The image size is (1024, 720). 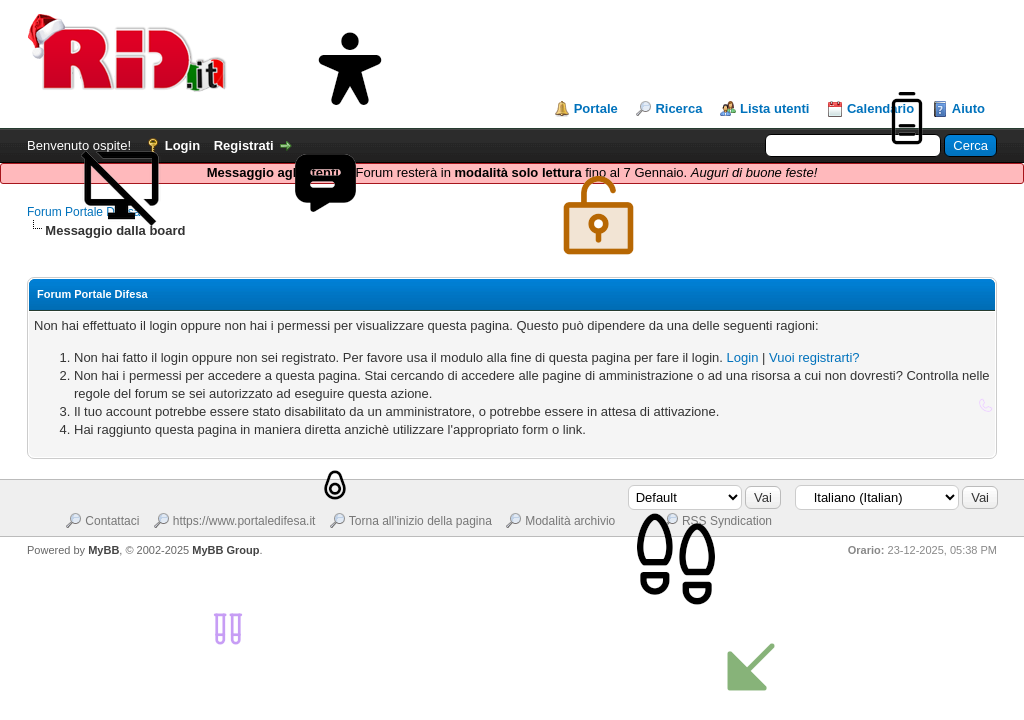 I want to click on indicates medium battery level, so click(x=907, y=119).